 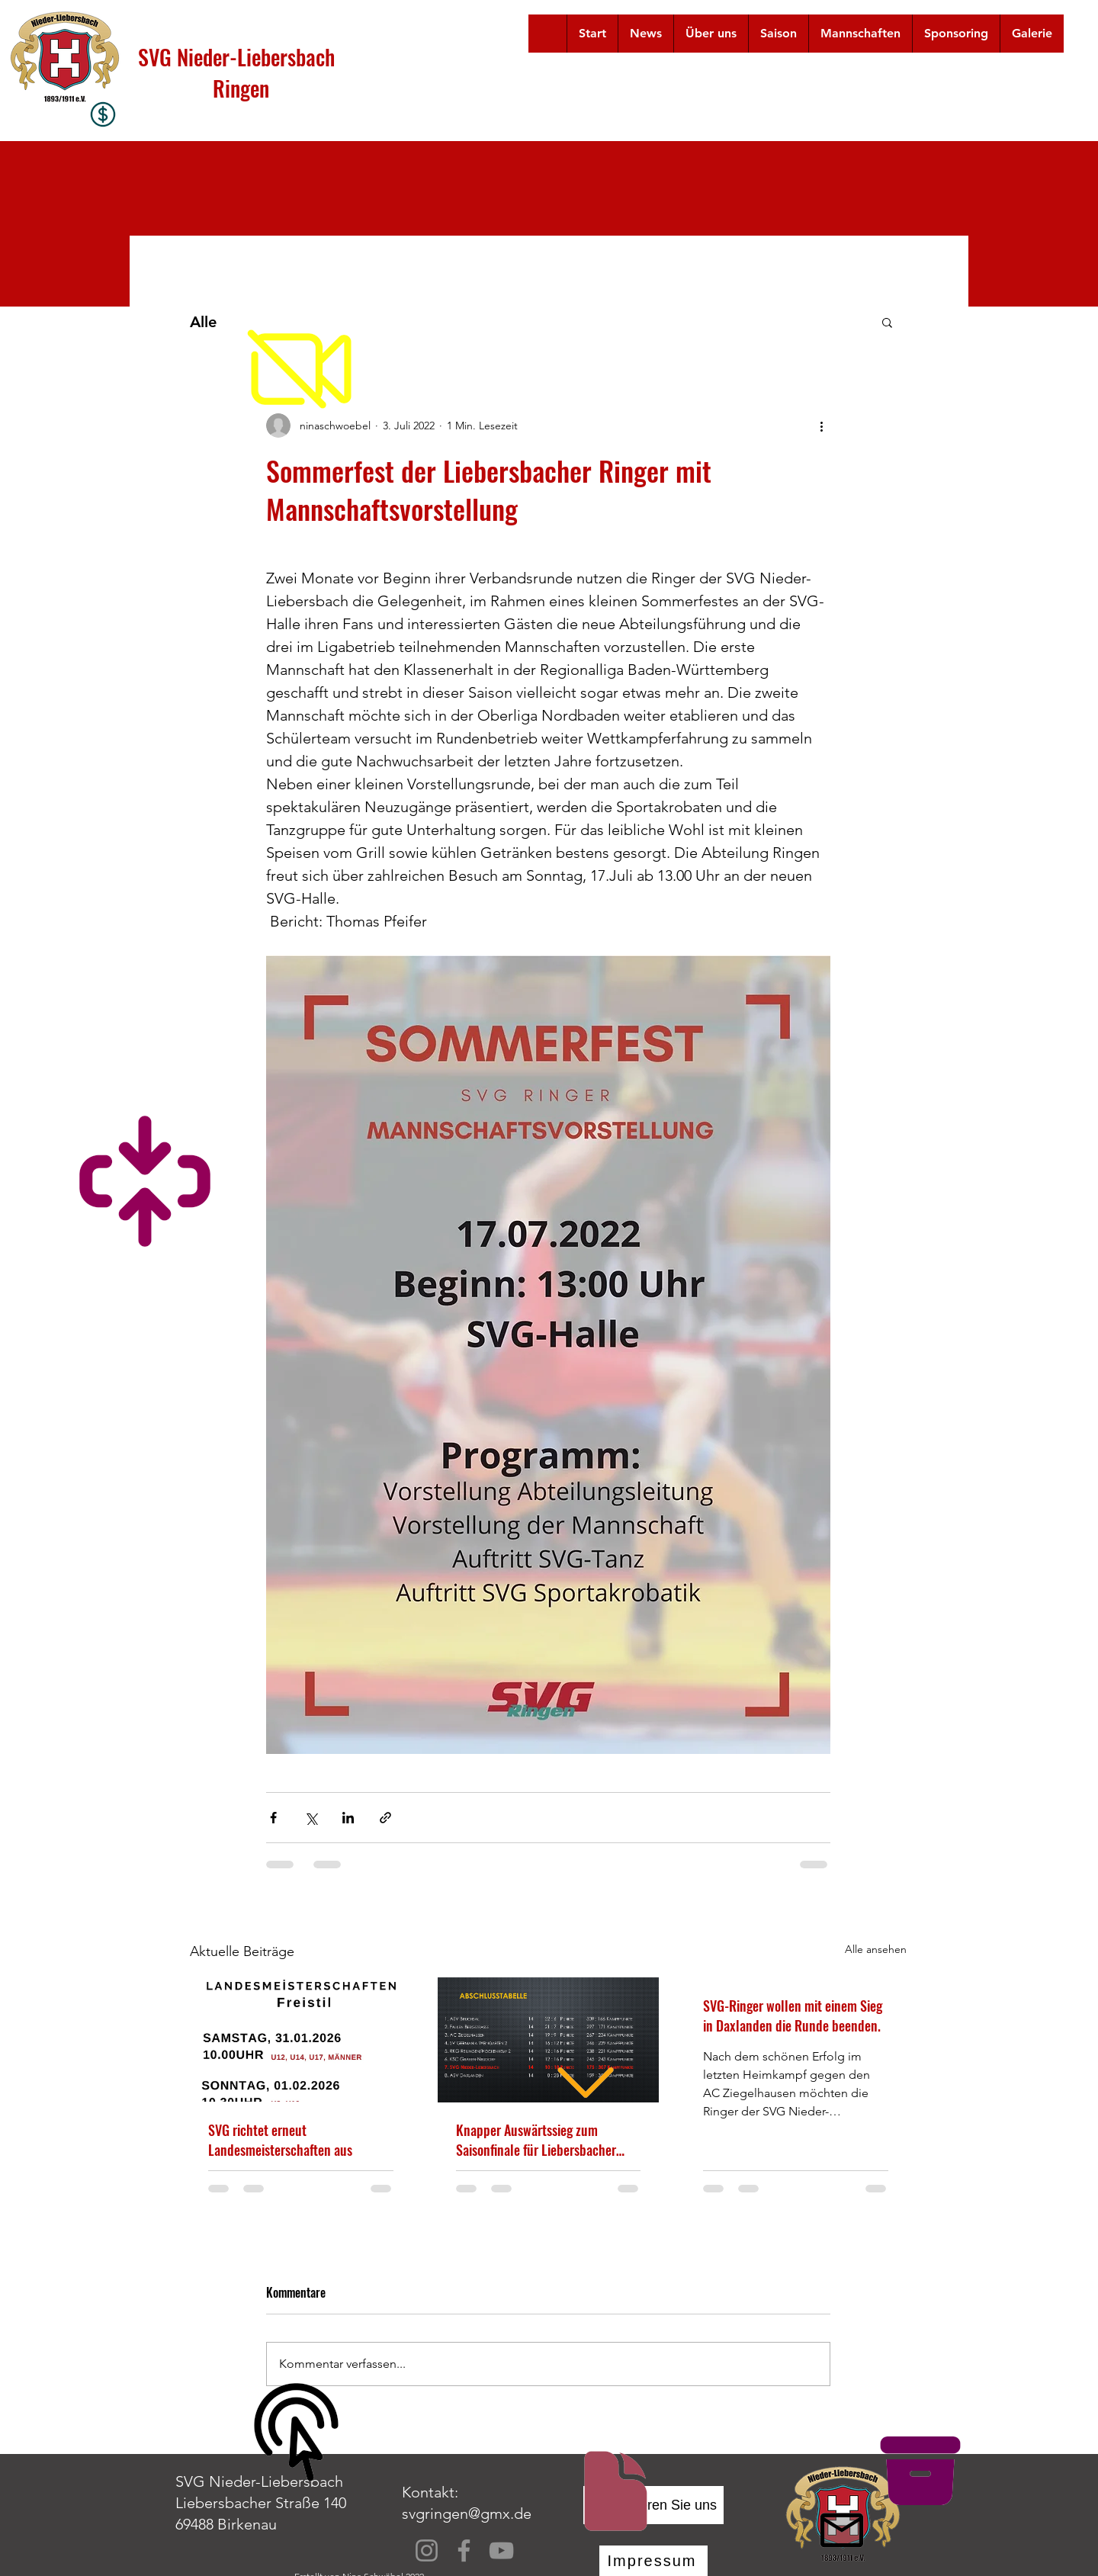 What do you see at coordinates (145, 1181) in the screenshot?
I see `collapse viewport height` at bounding box center [145, 1181].